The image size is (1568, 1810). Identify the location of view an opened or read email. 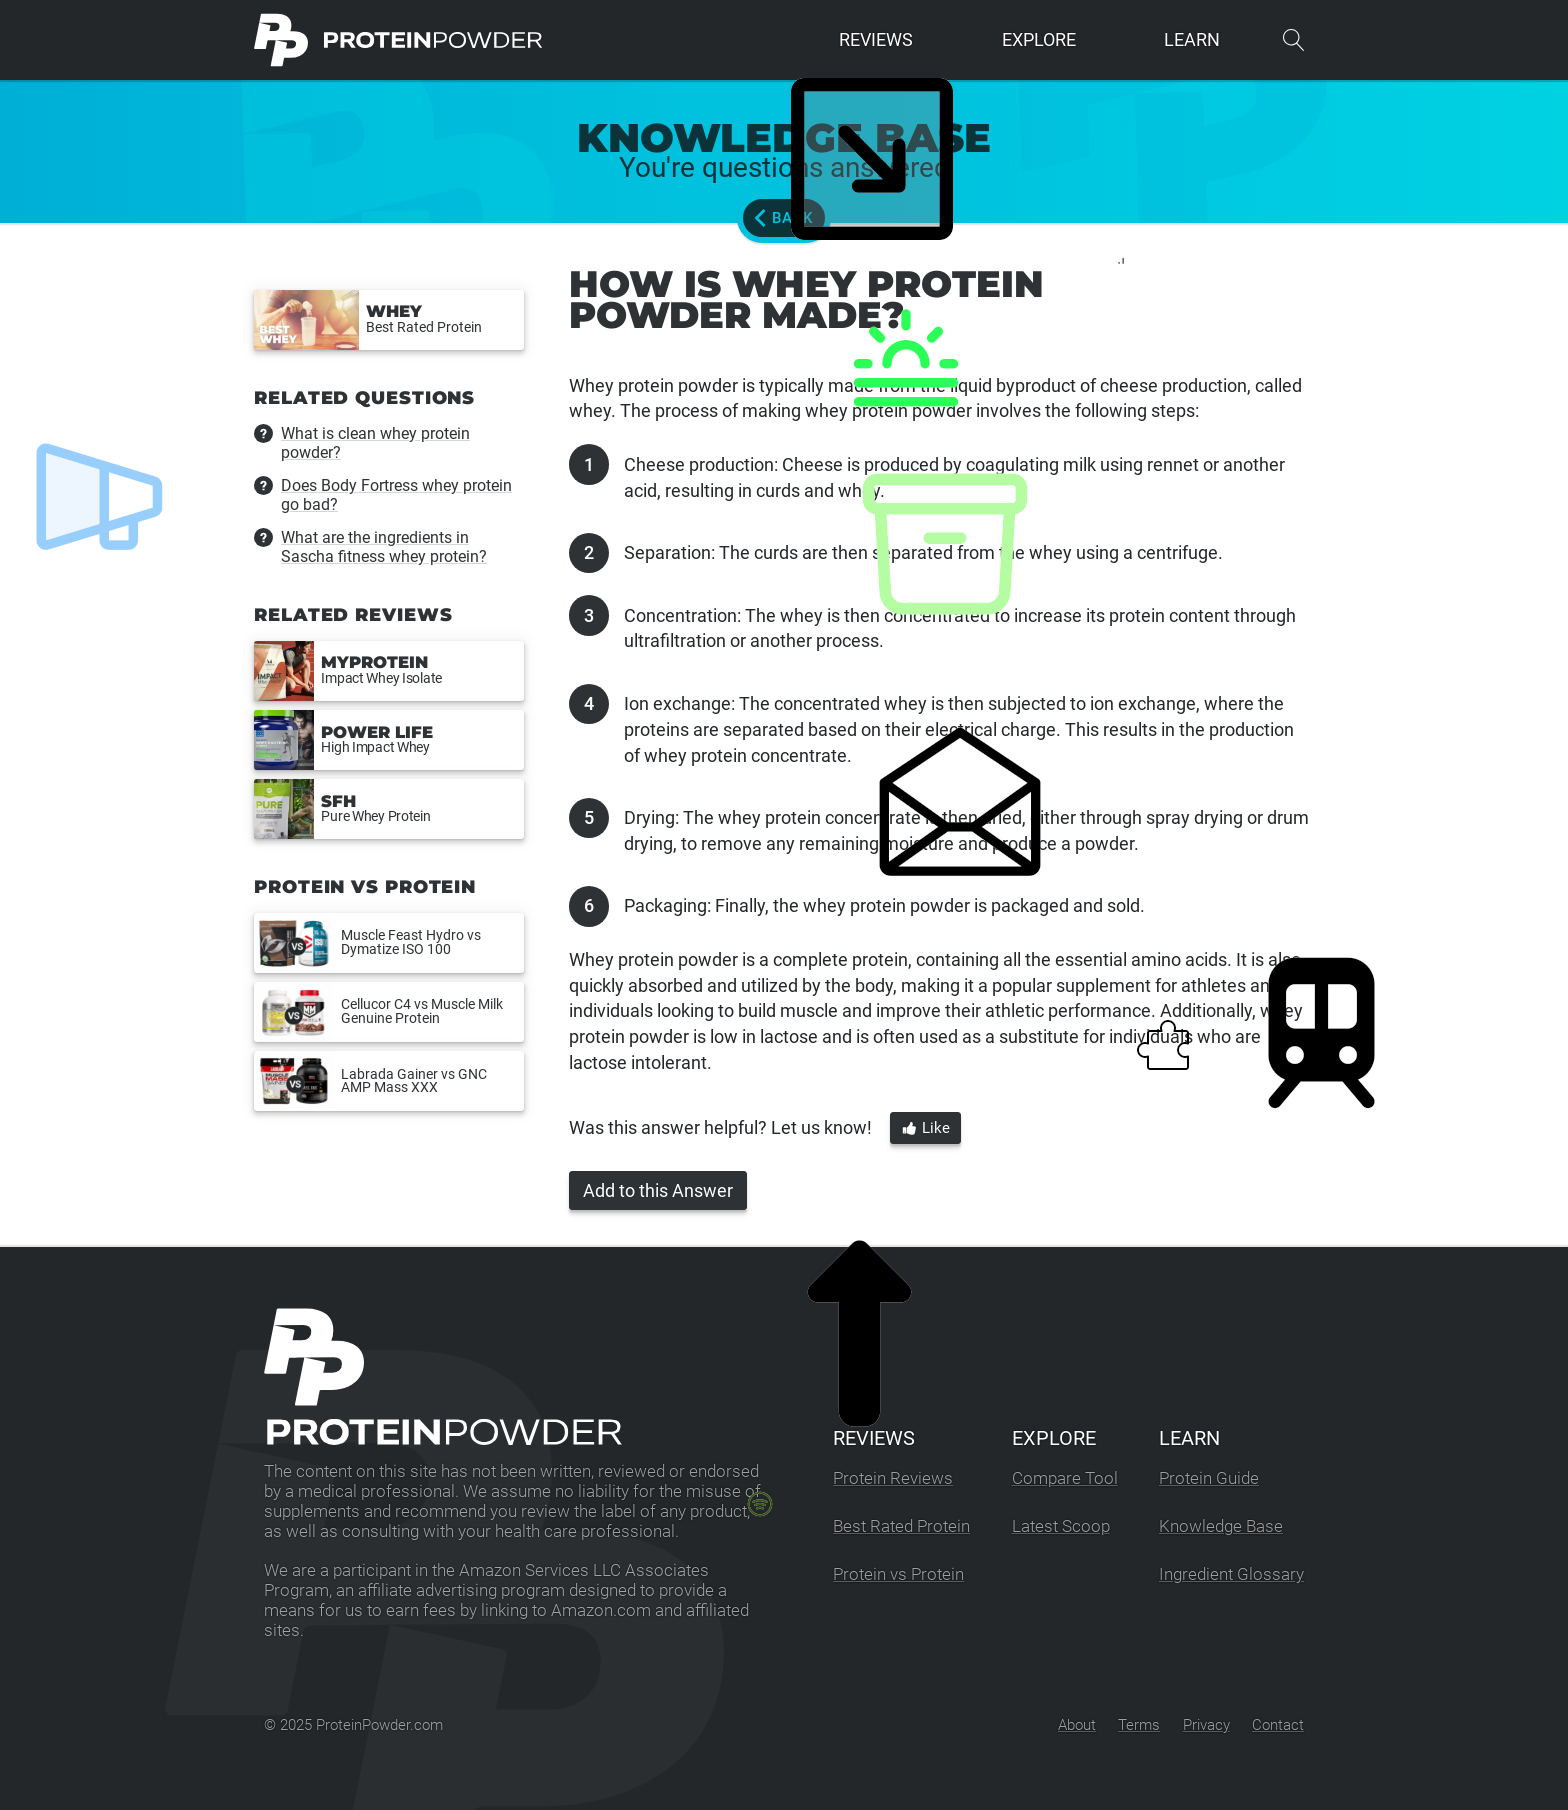
(960, 808).